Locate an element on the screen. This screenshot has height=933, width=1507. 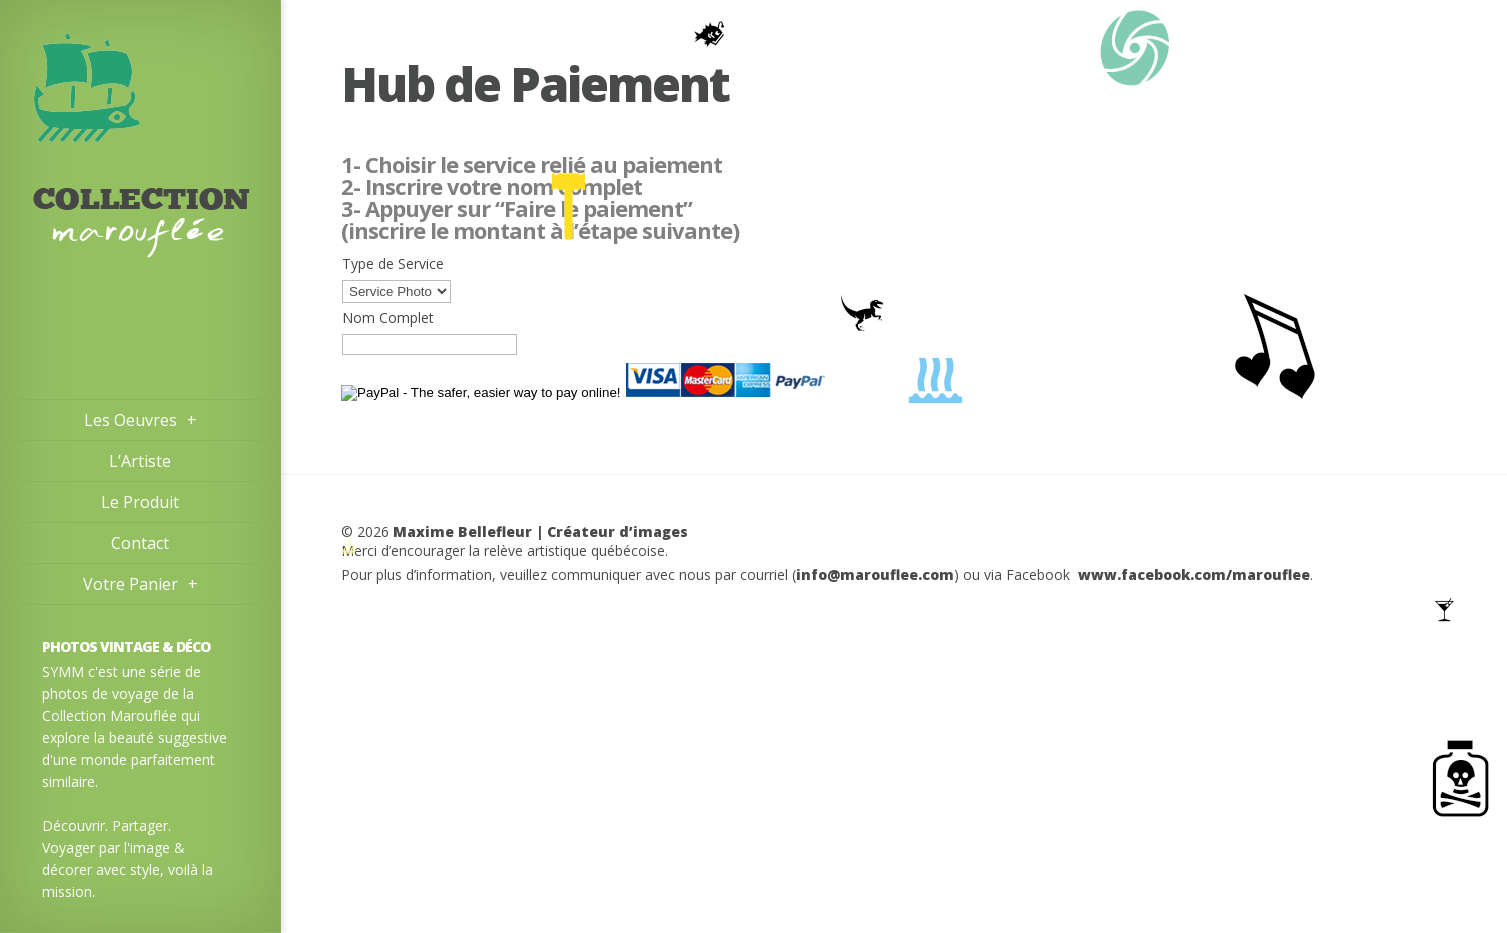
select ancient naval unit in strategy game is located at coordinates (87, 88).